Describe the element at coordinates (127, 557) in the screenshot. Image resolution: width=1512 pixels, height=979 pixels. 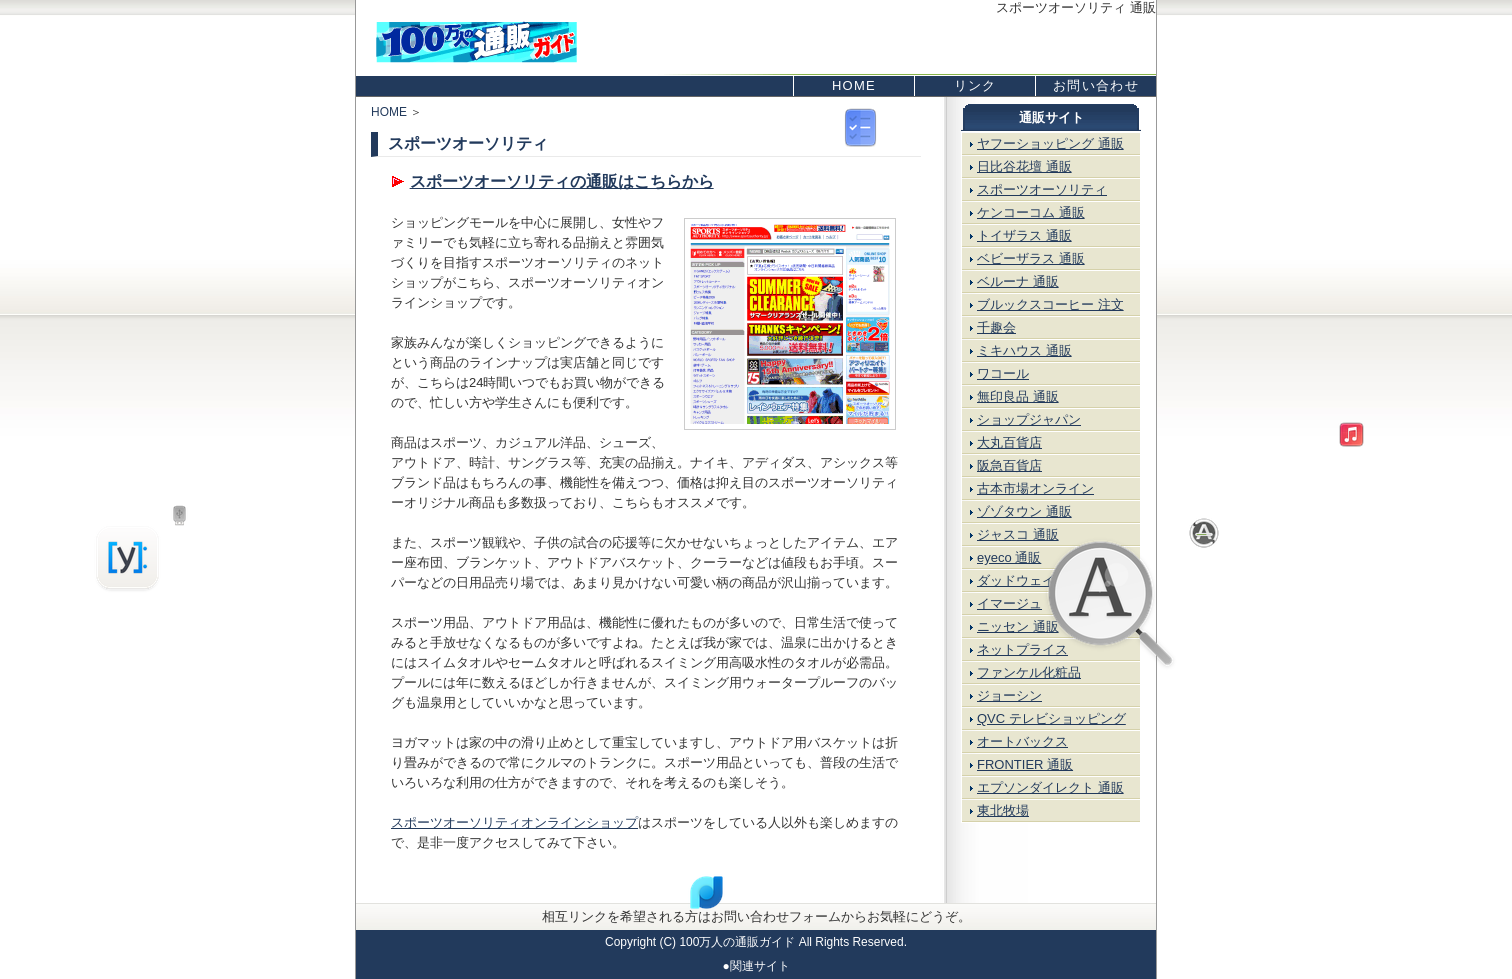
I see `open jupyter notebook for interactive python coding` at that location.